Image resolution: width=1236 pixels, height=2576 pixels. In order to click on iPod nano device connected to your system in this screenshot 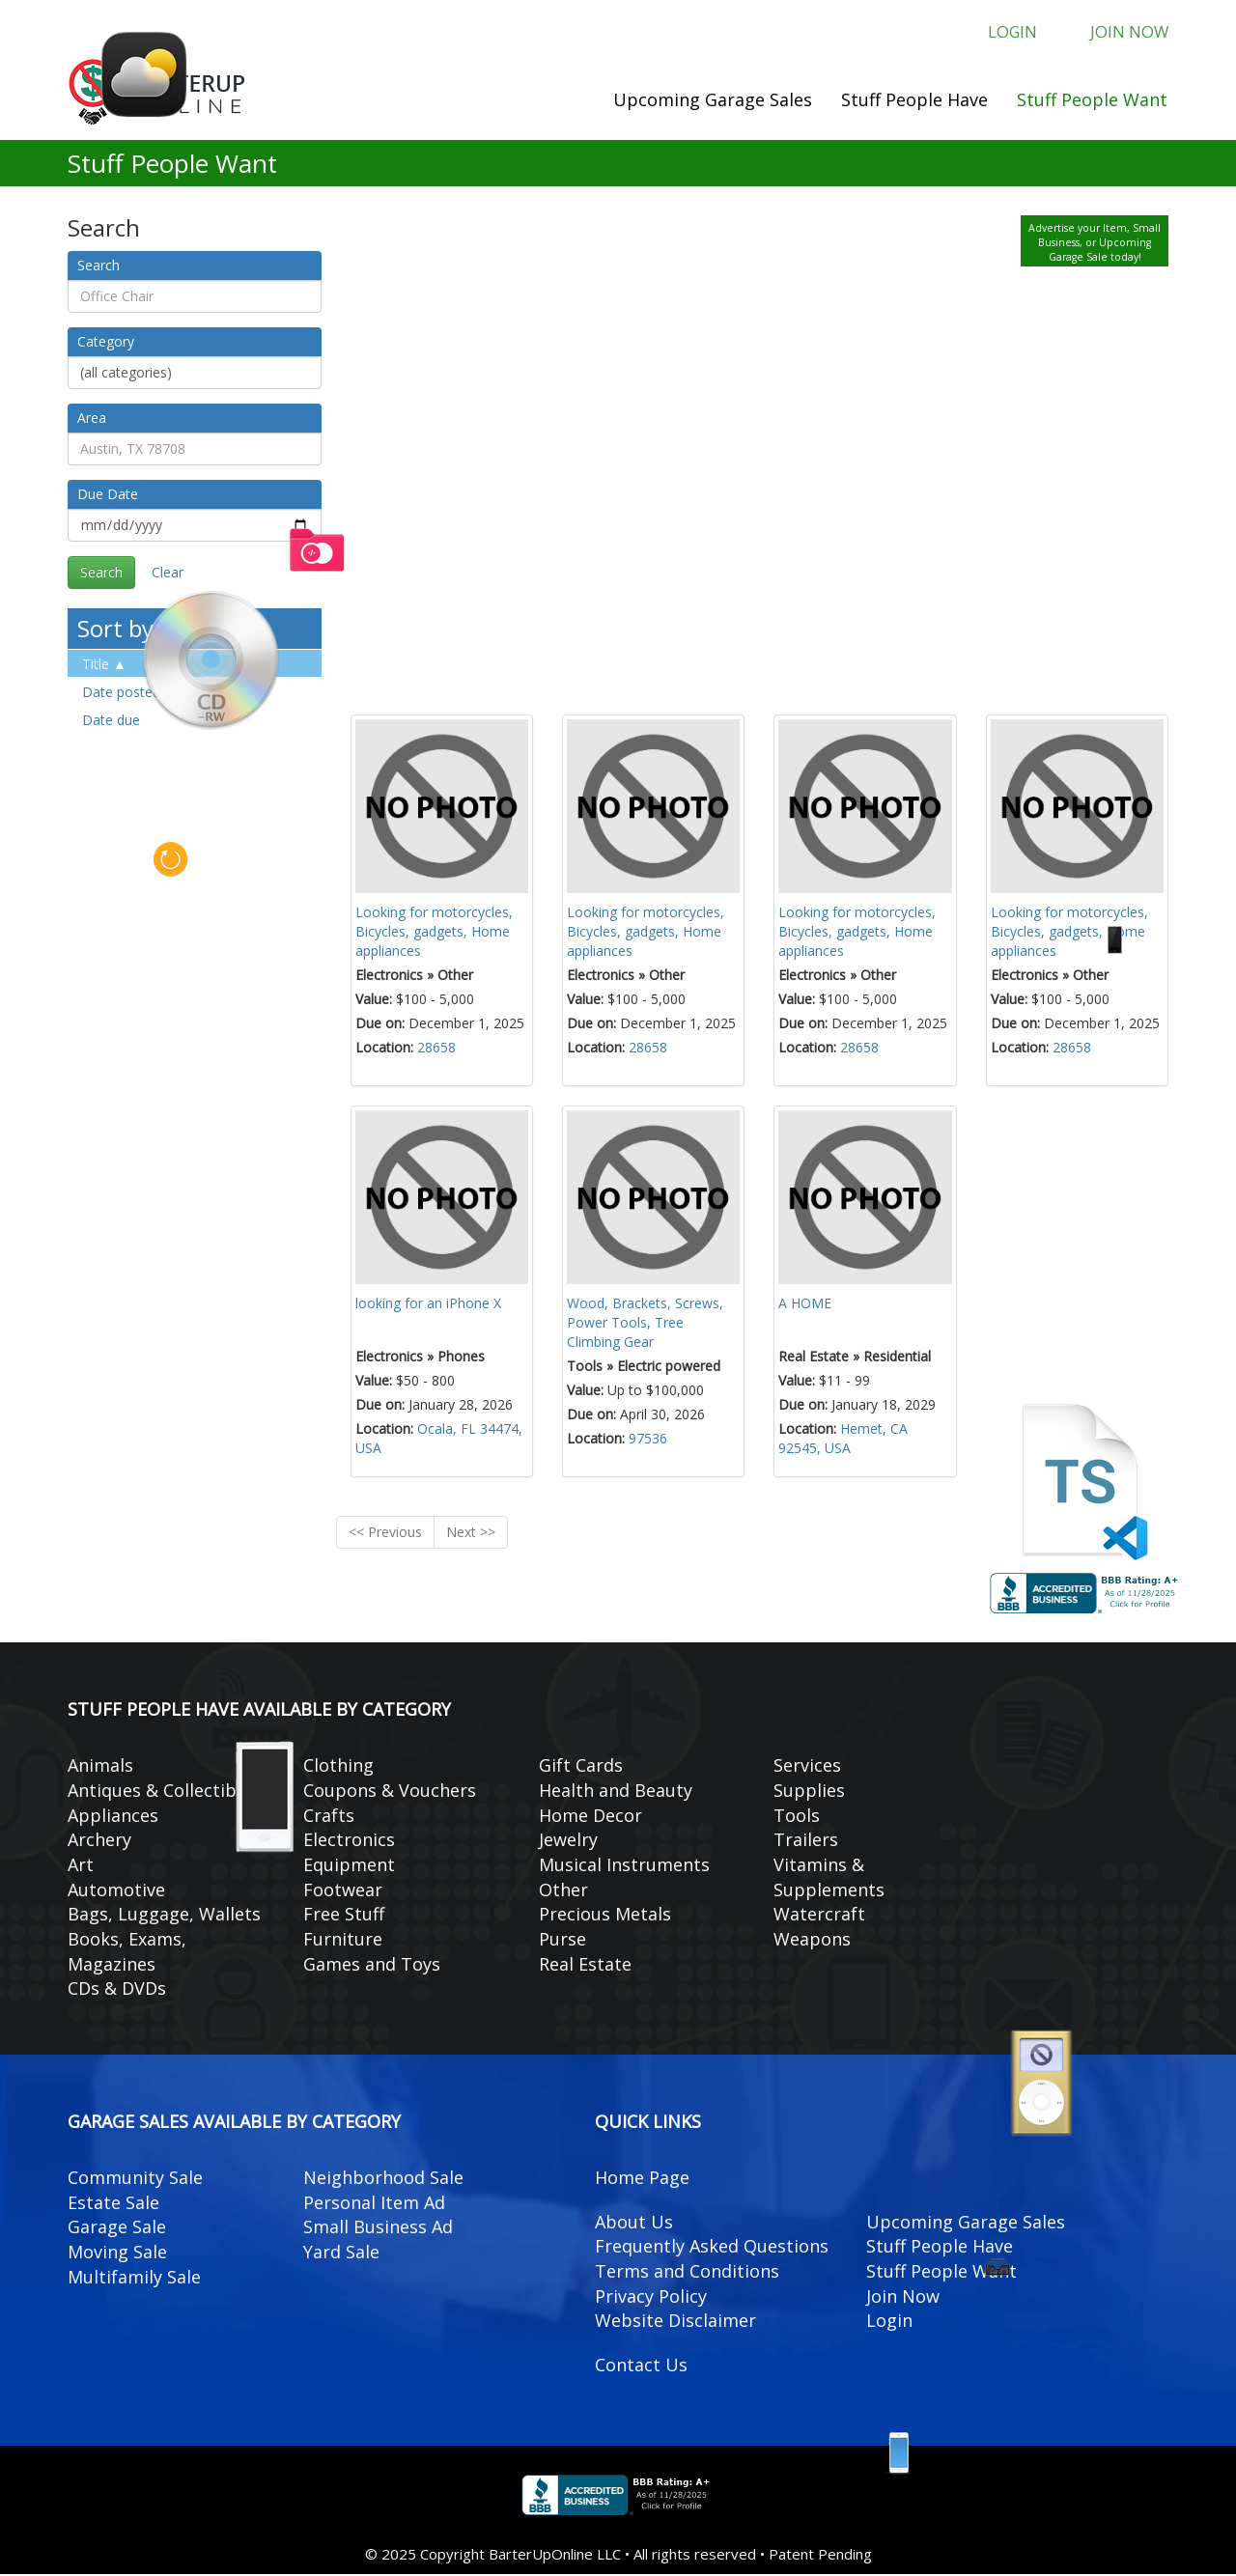, I will do `click(1114, 939)`.